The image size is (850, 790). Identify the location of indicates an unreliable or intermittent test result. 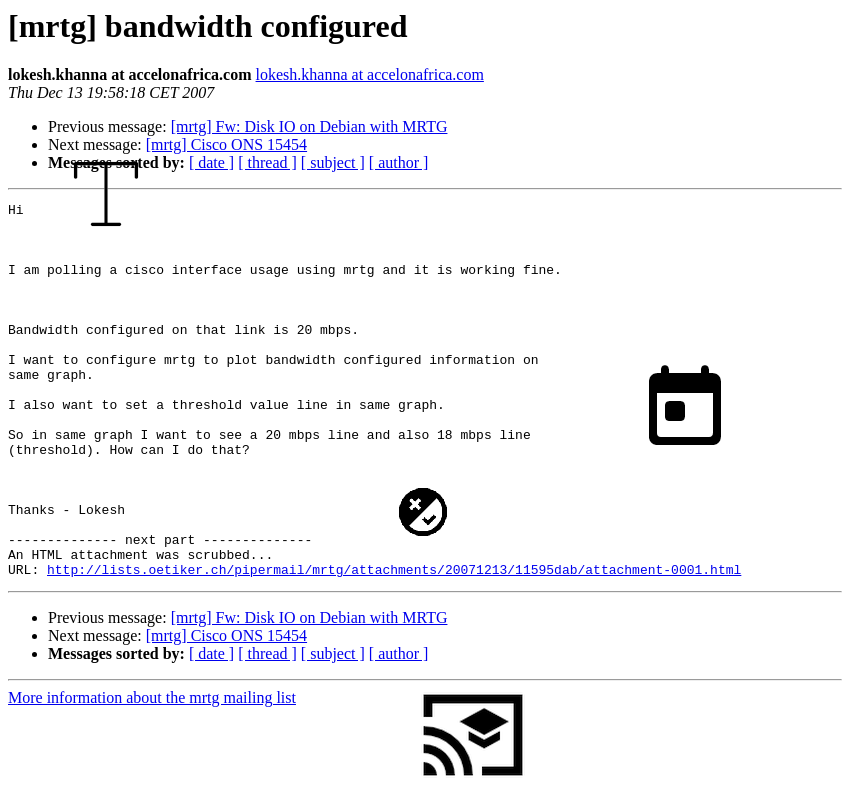
(423, 512).